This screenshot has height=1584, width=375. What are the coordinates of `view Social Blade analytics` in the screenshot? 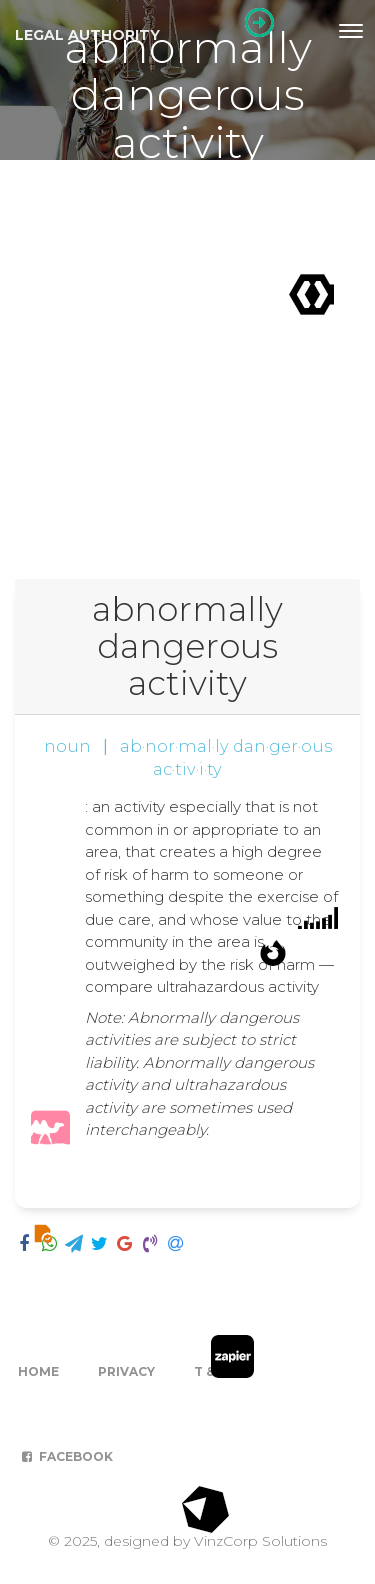 It's located at (318, 918).